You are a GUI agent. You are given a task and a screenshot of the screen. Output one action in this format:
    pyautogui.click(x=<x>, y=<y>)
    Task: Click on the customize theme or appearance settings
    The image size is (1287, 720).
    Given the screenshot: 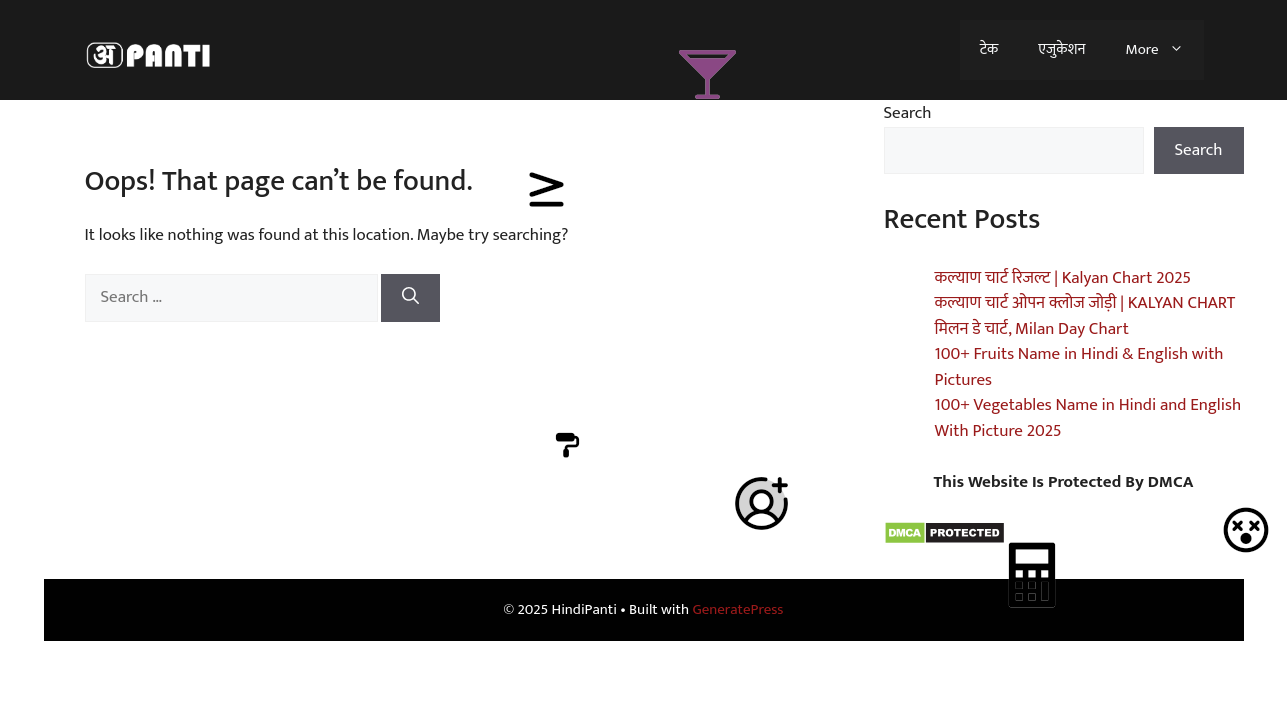 What is the action you would take?
    pyautogui.click(x=567, y=444)
    